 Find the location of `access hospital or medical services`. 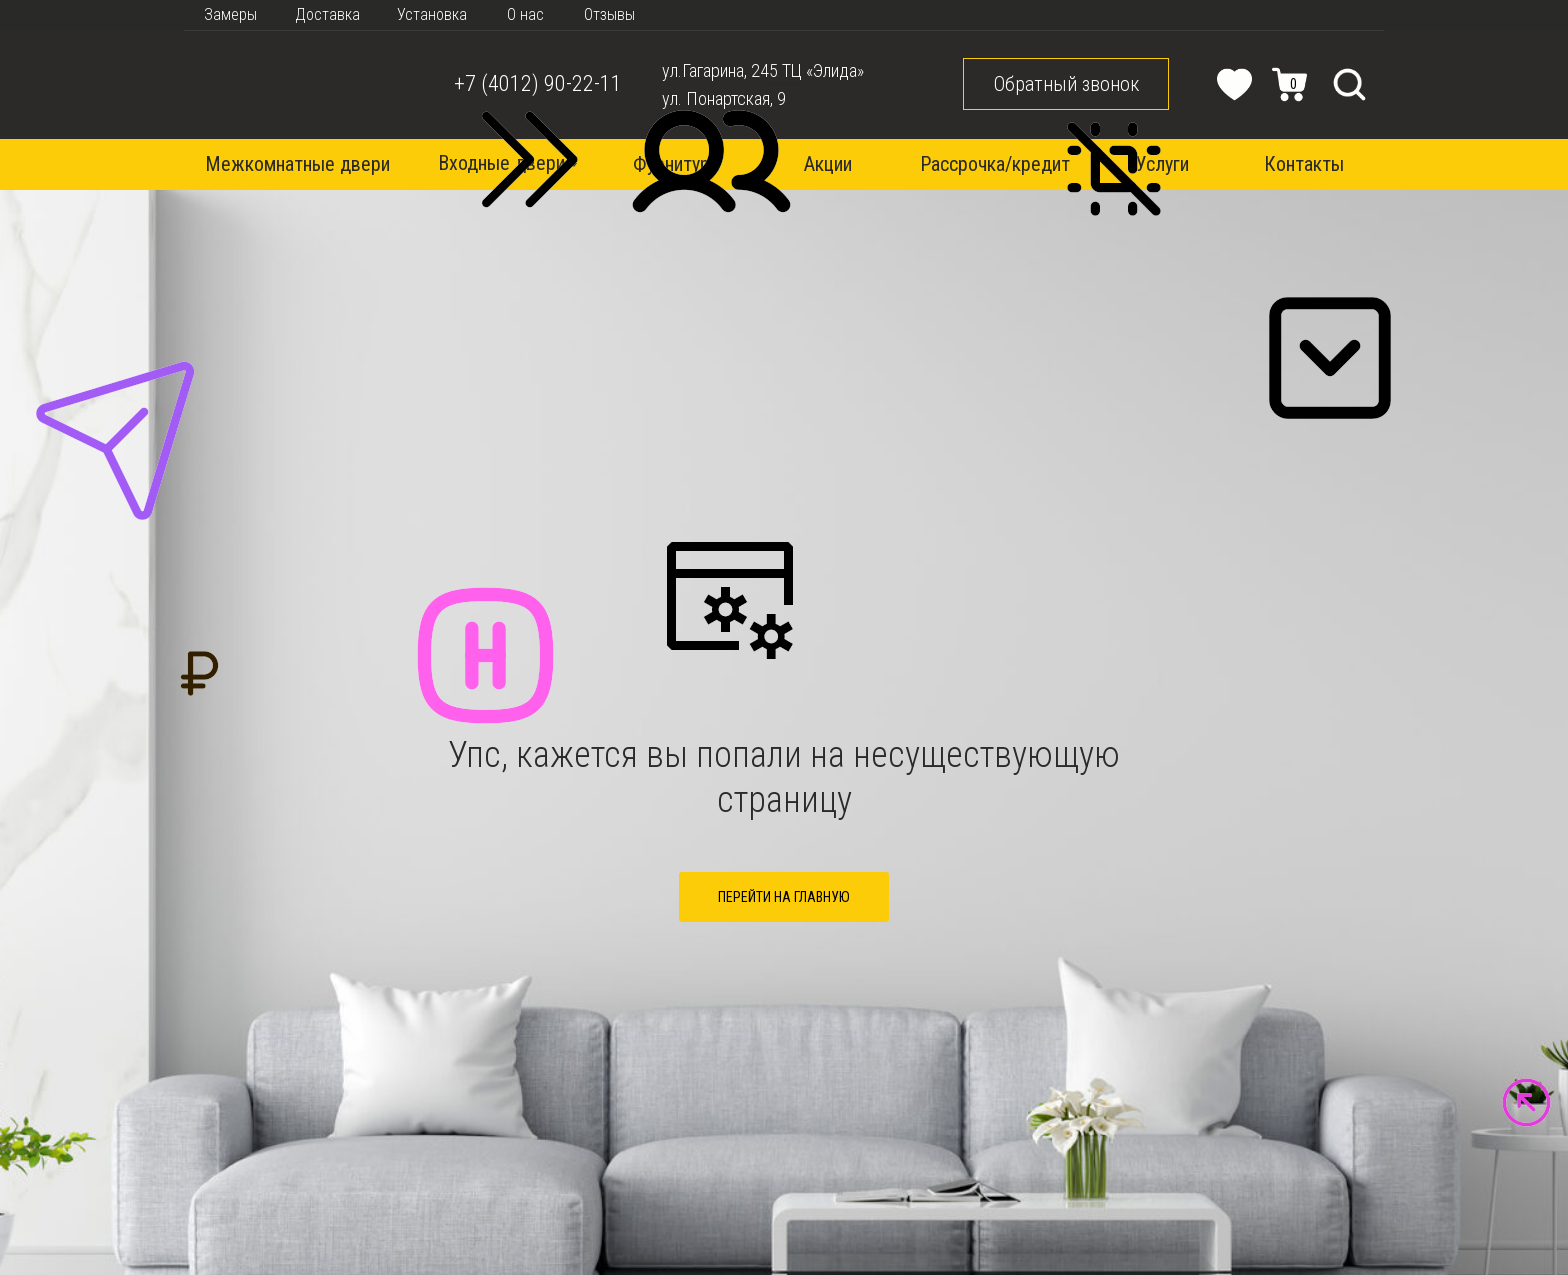

access hospital or medical services is located at coordinates (485, 655).